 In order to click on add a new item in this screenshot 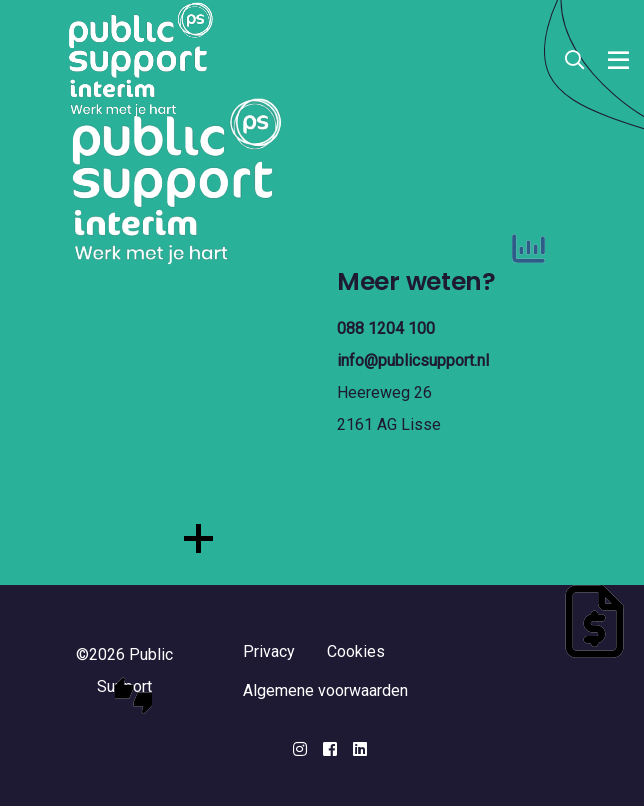, I will do `click(198, 538)`.